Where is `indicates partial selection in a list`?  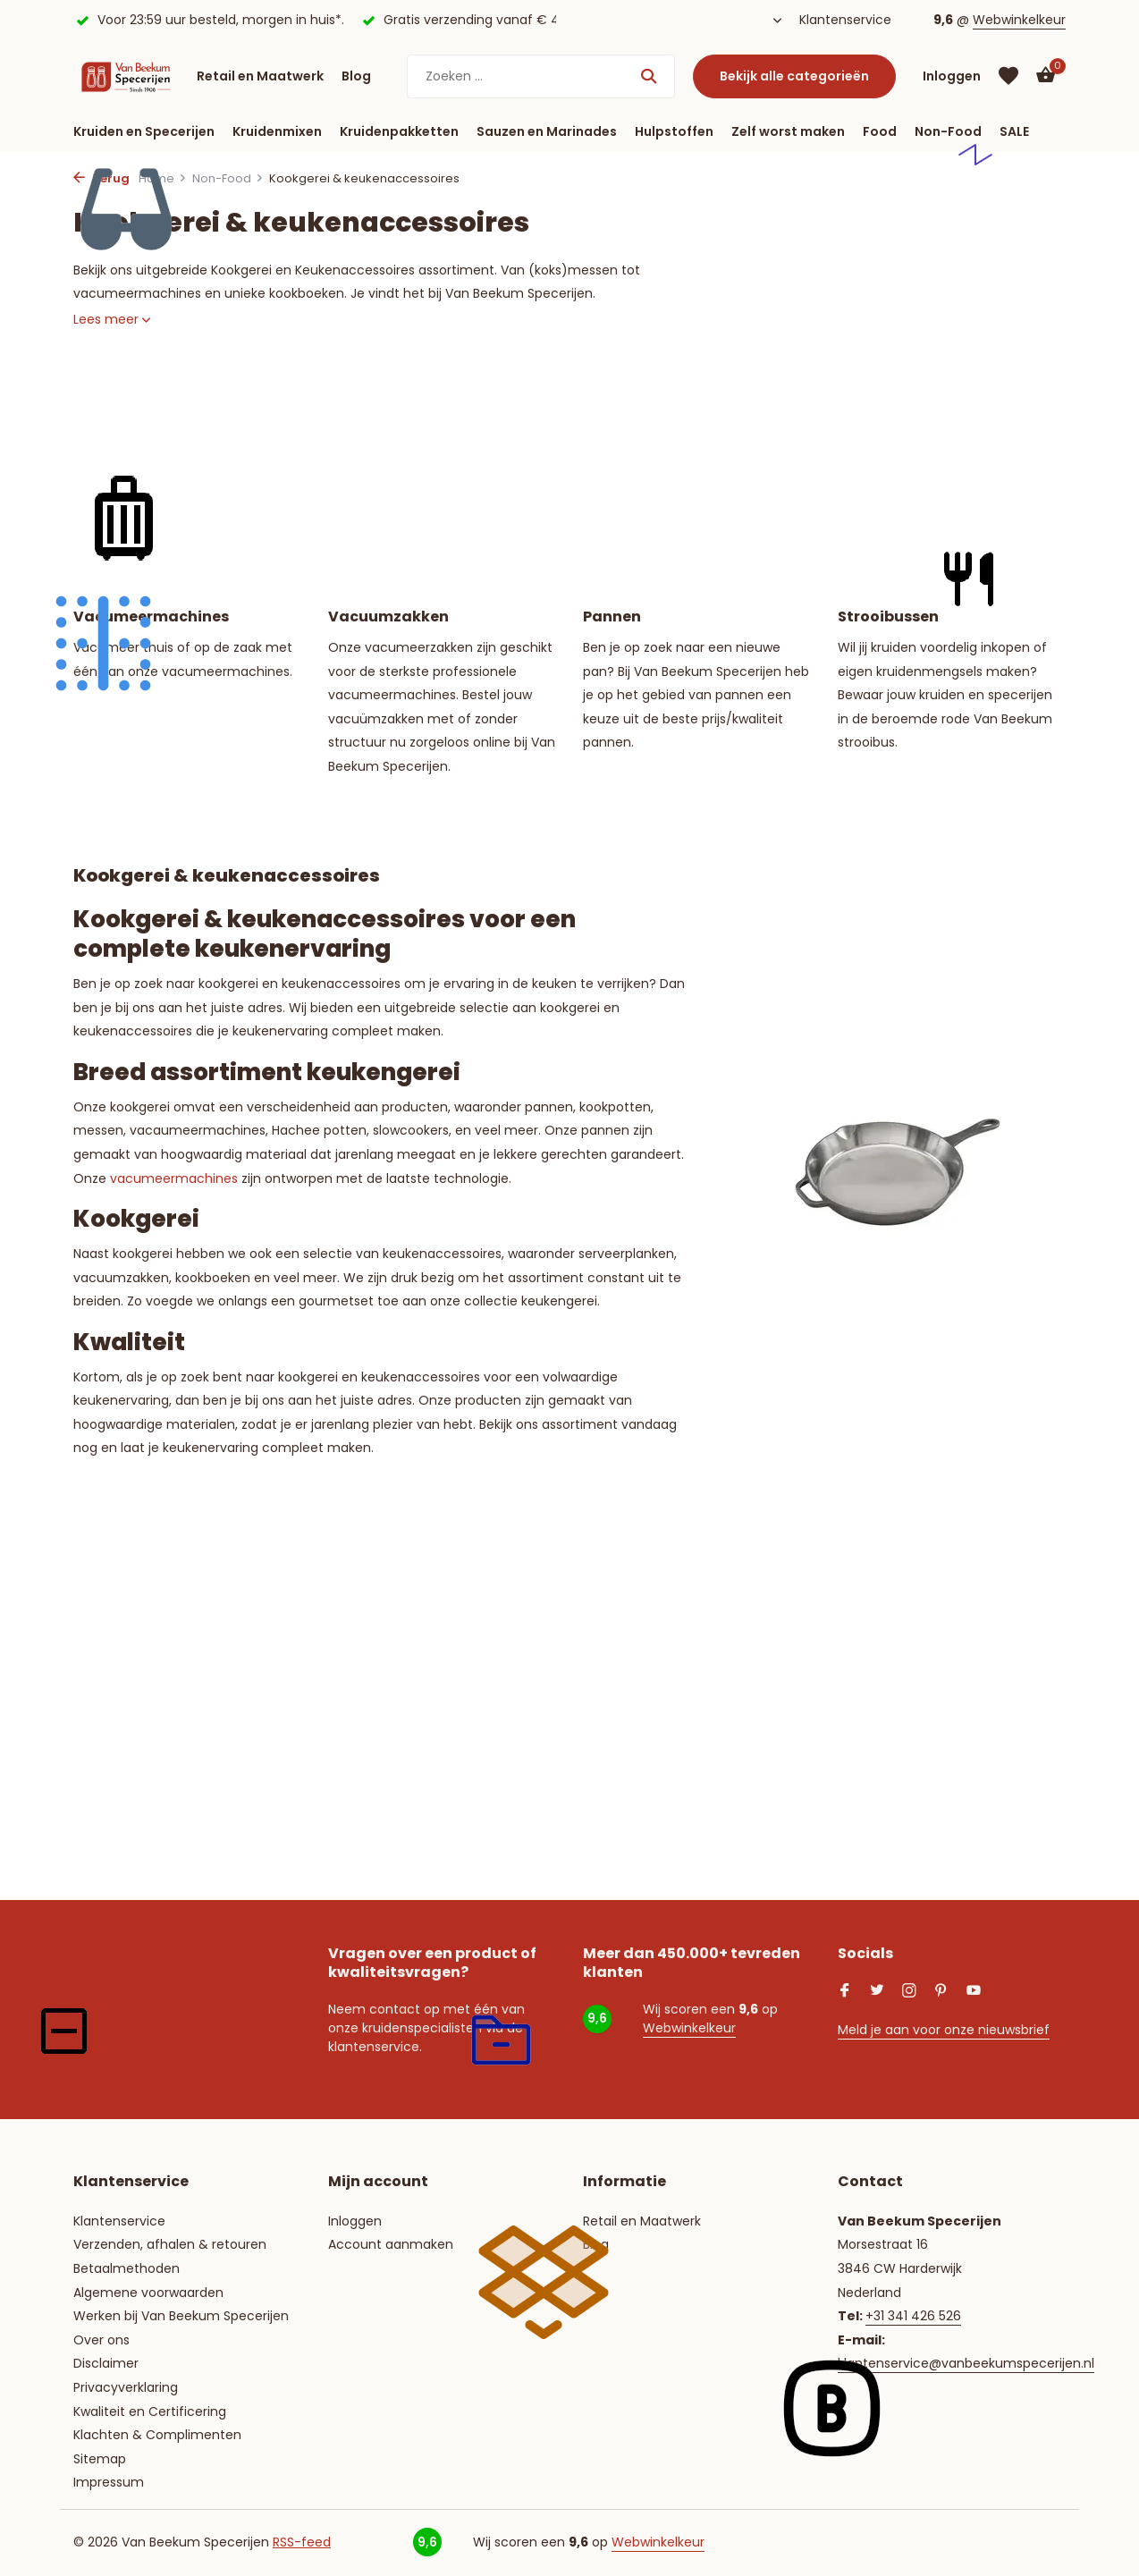
indicates partial selection in a list is located at coordinates (63, 2031).